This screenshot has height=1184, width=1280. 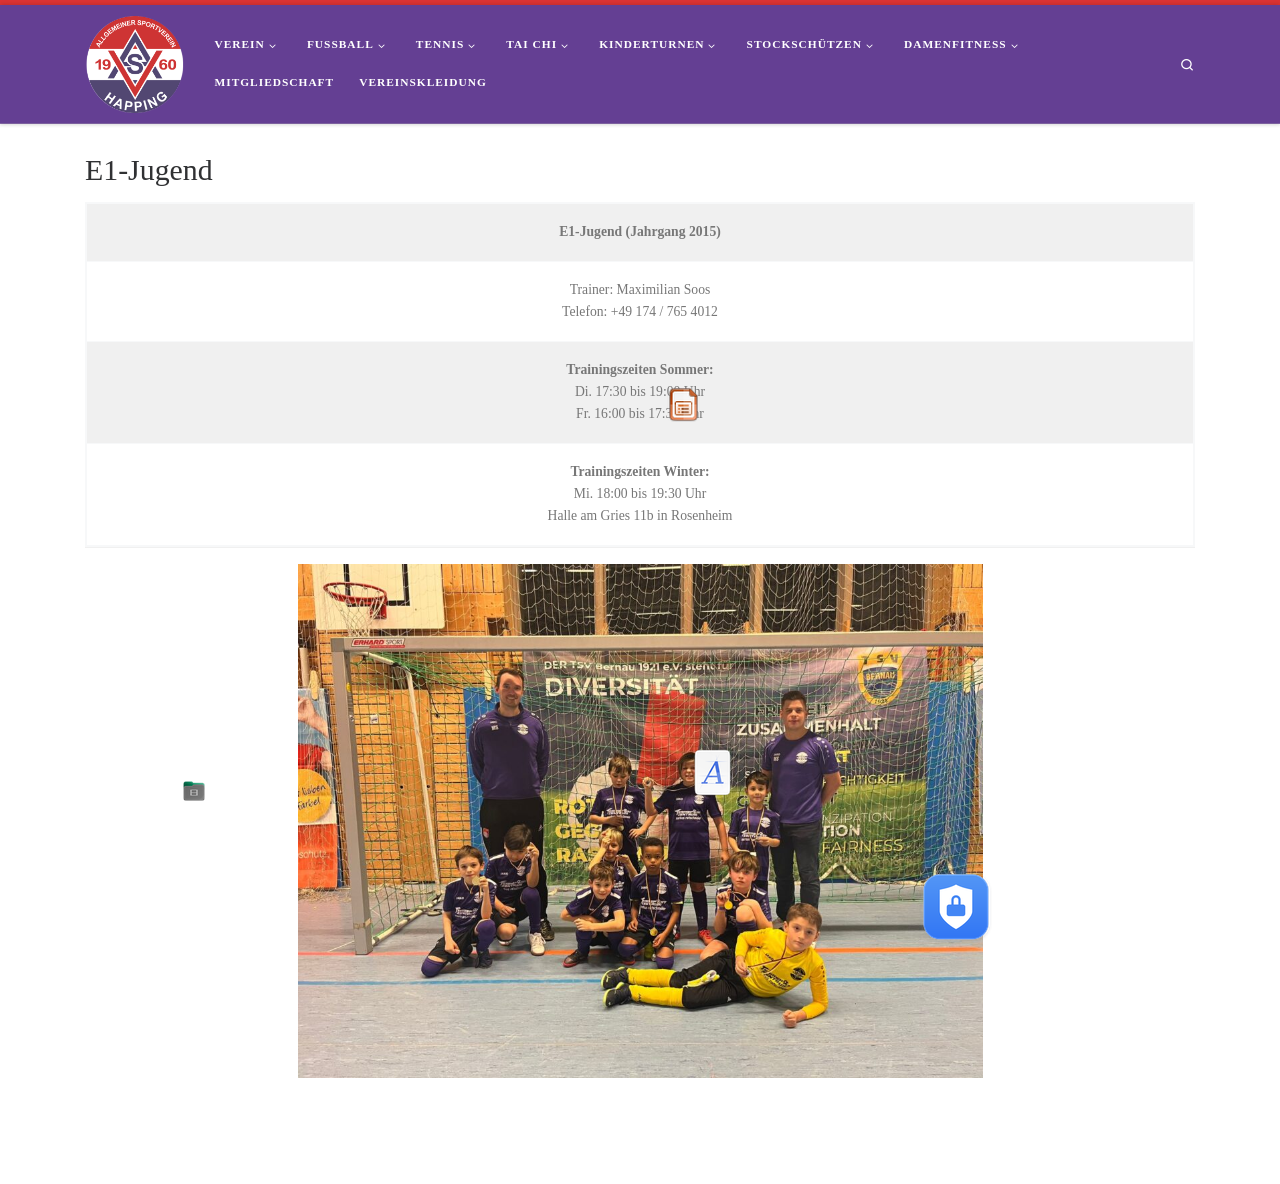 I want to click on open a font file, so click(x=712, y=772).